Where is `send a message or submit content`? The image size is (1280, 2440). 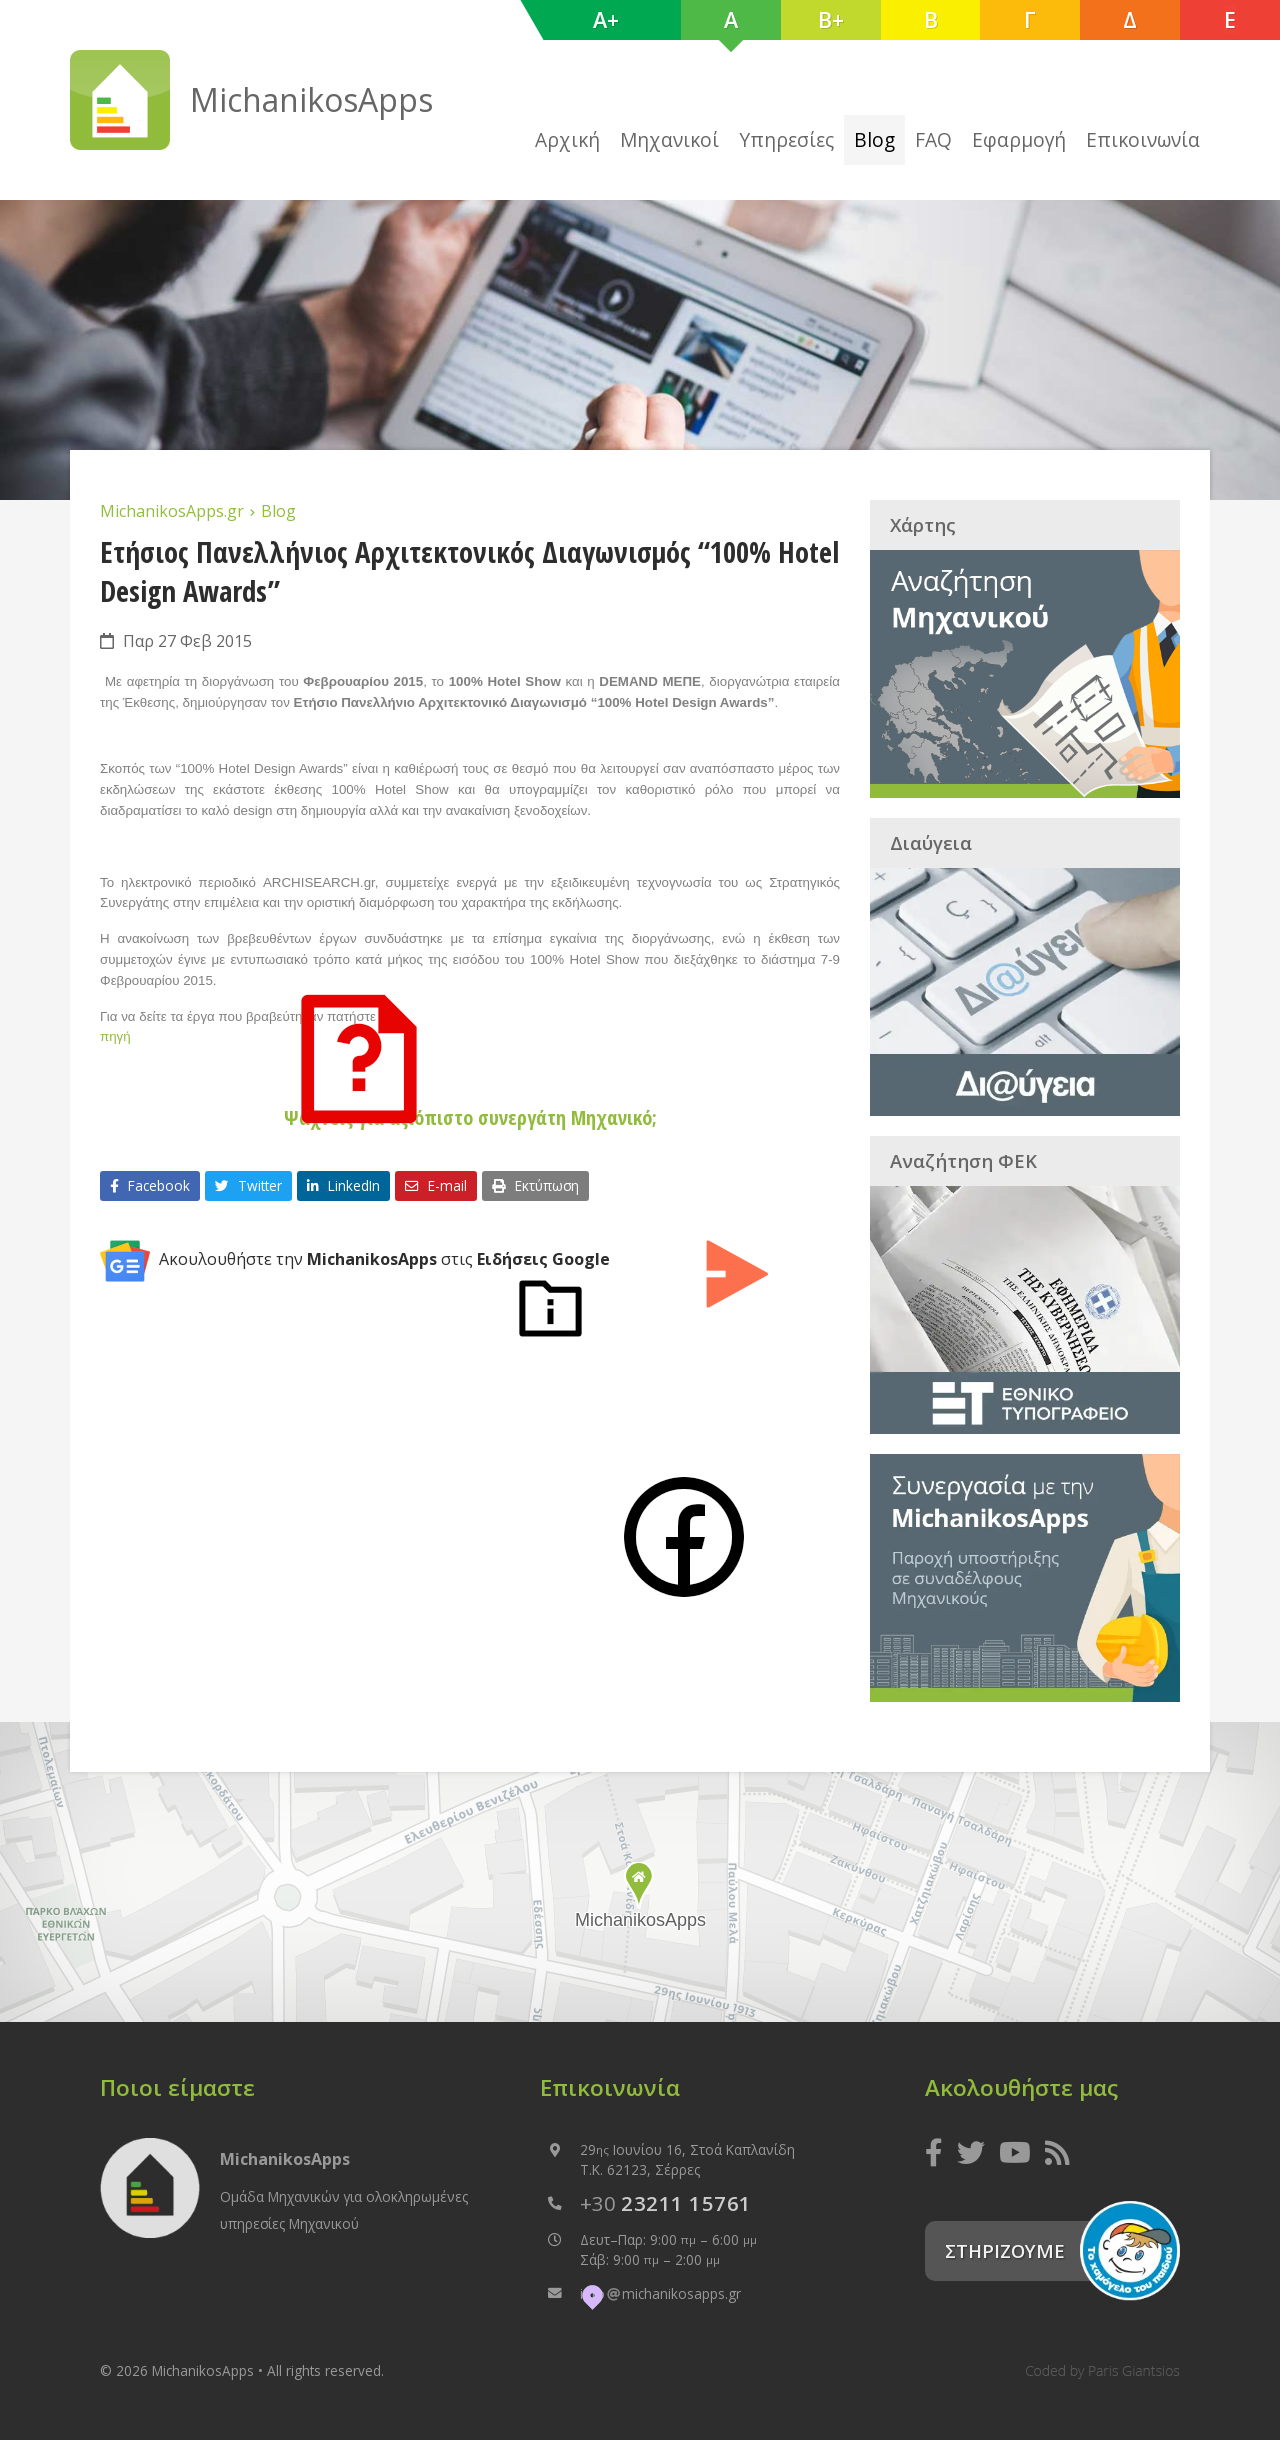 send a message or submit content is located at coordinates (735, 1274).